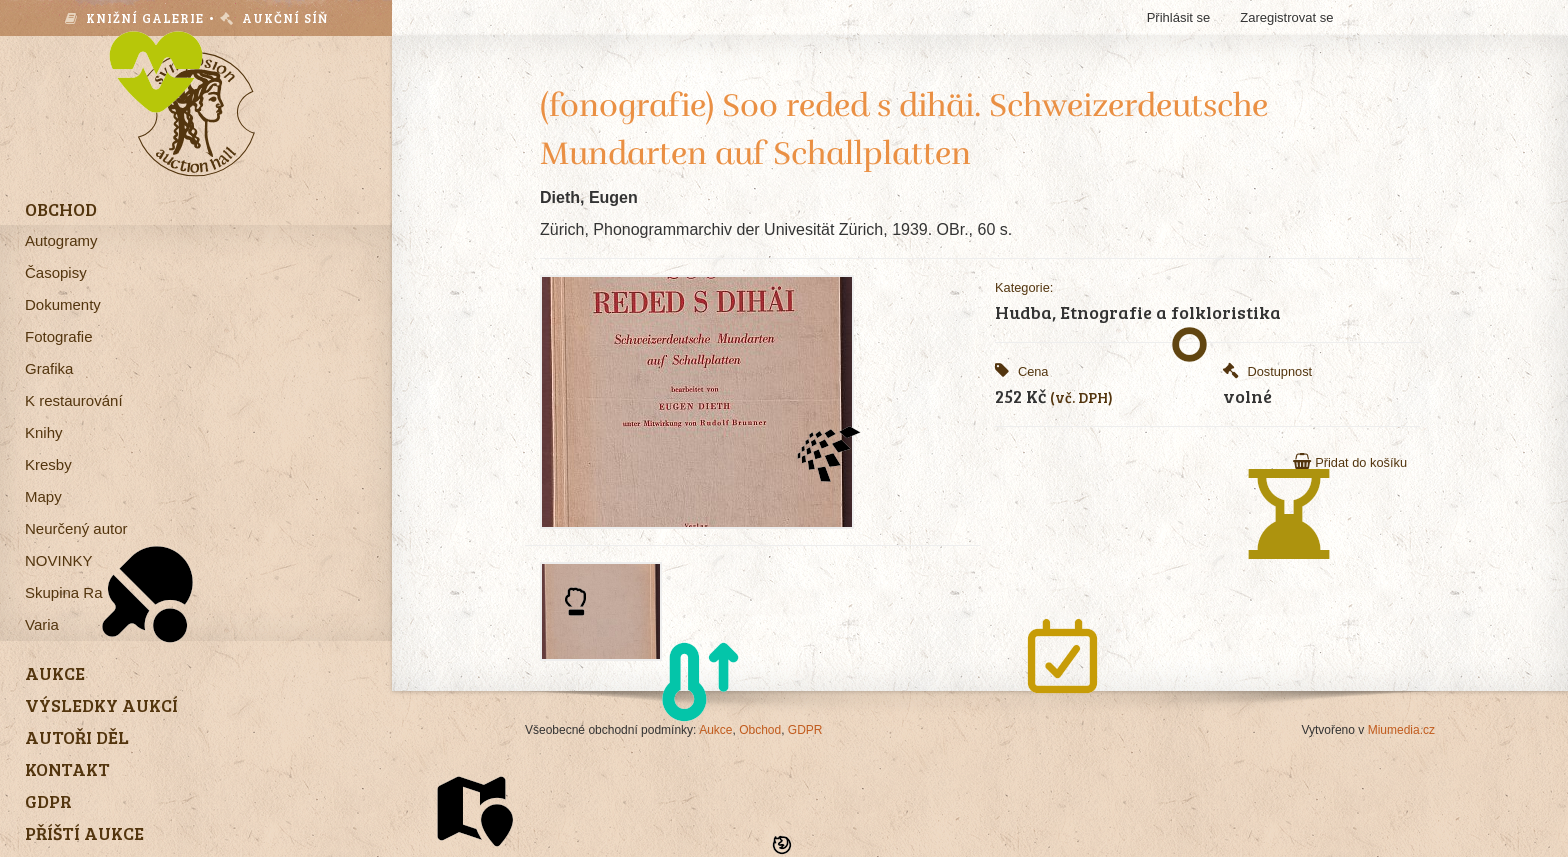  Describe the element at coordinates (1289, 514) in the screenshot. I see `indicates loading or processing in progress` at that location.